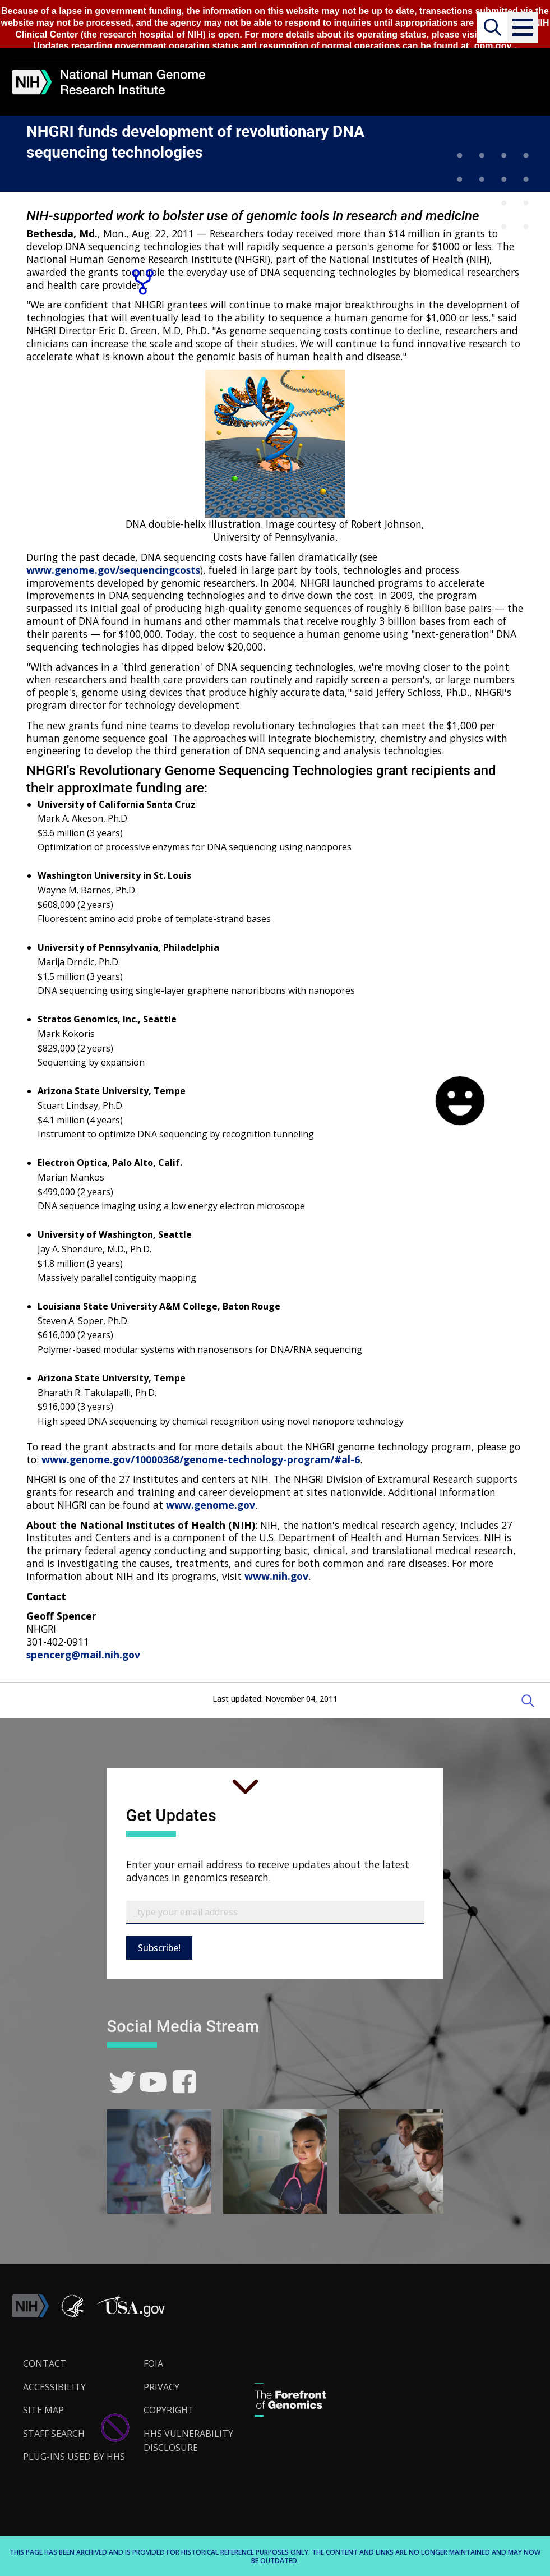  What do you see at coordinates (115, 2427) in the screenshot?
I see `indicates a blocked or prohibited action` at bounding box center [115, 2427].